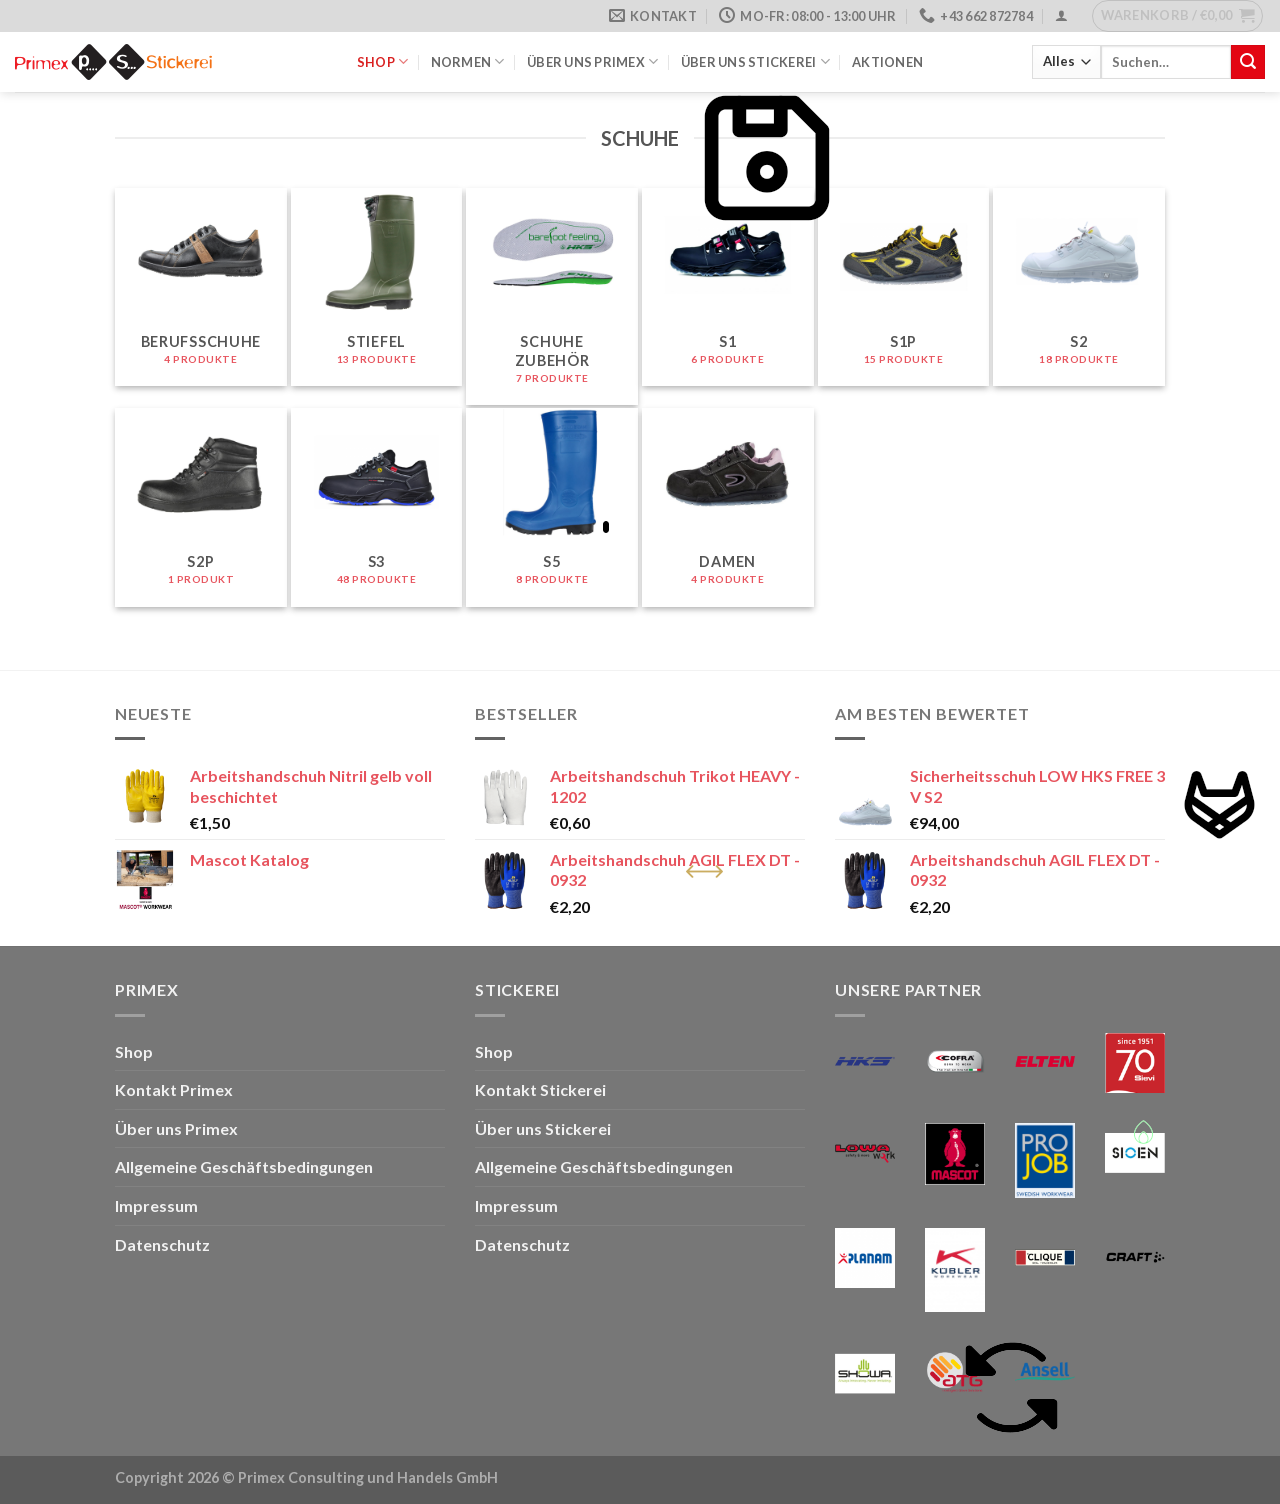 The width and height of the screenshot is (1280, 1504). I want to click on indicates no cellular signal available, so click(672, 476).